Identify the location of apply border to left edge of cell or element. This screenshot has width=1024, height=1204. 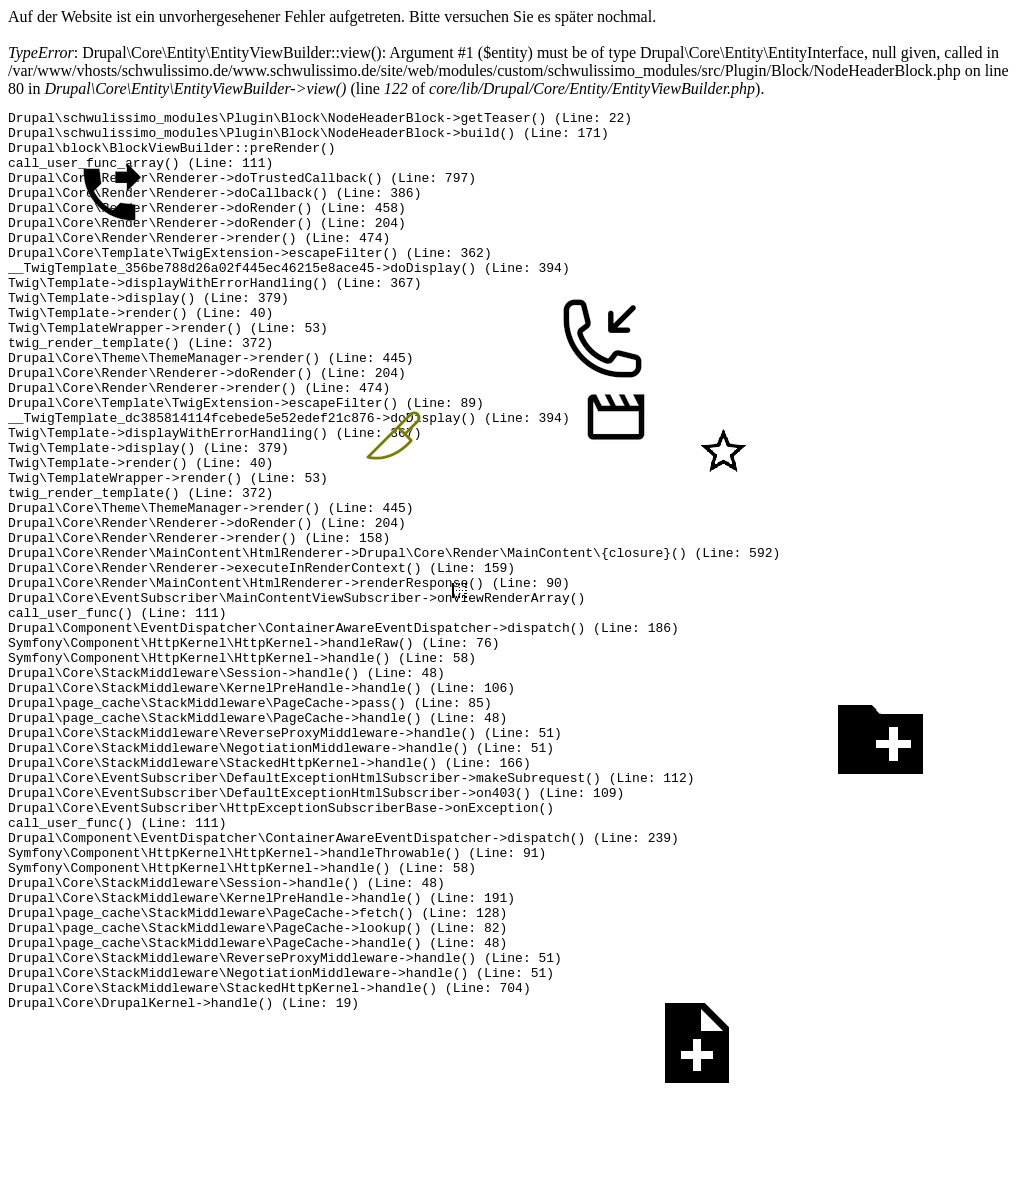
(459, 590).